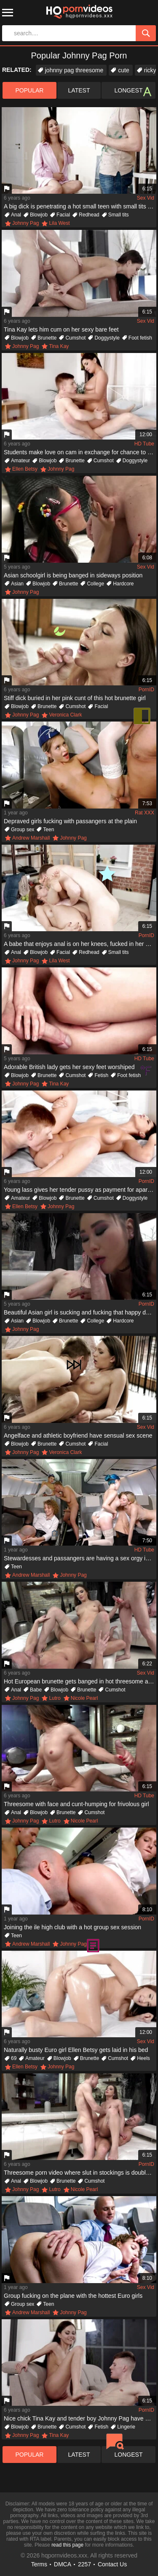  Describe the element at coordinates (114, 2441) in the screenshot. I see `search through chat messages` at that location.